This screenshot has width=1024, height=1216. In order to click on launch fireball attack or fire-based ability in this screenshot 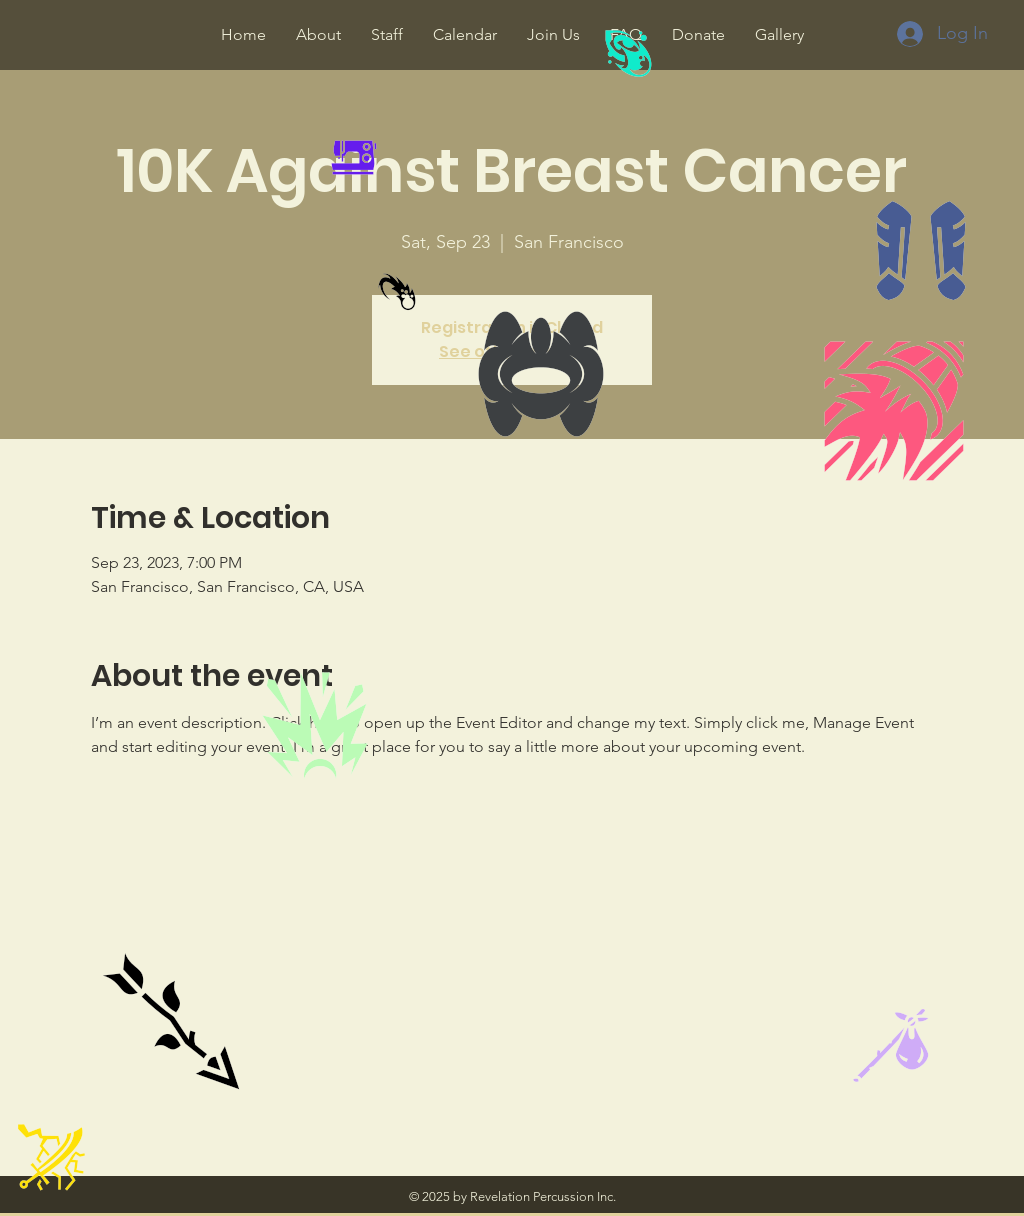, I will do `click(397, 292)`.